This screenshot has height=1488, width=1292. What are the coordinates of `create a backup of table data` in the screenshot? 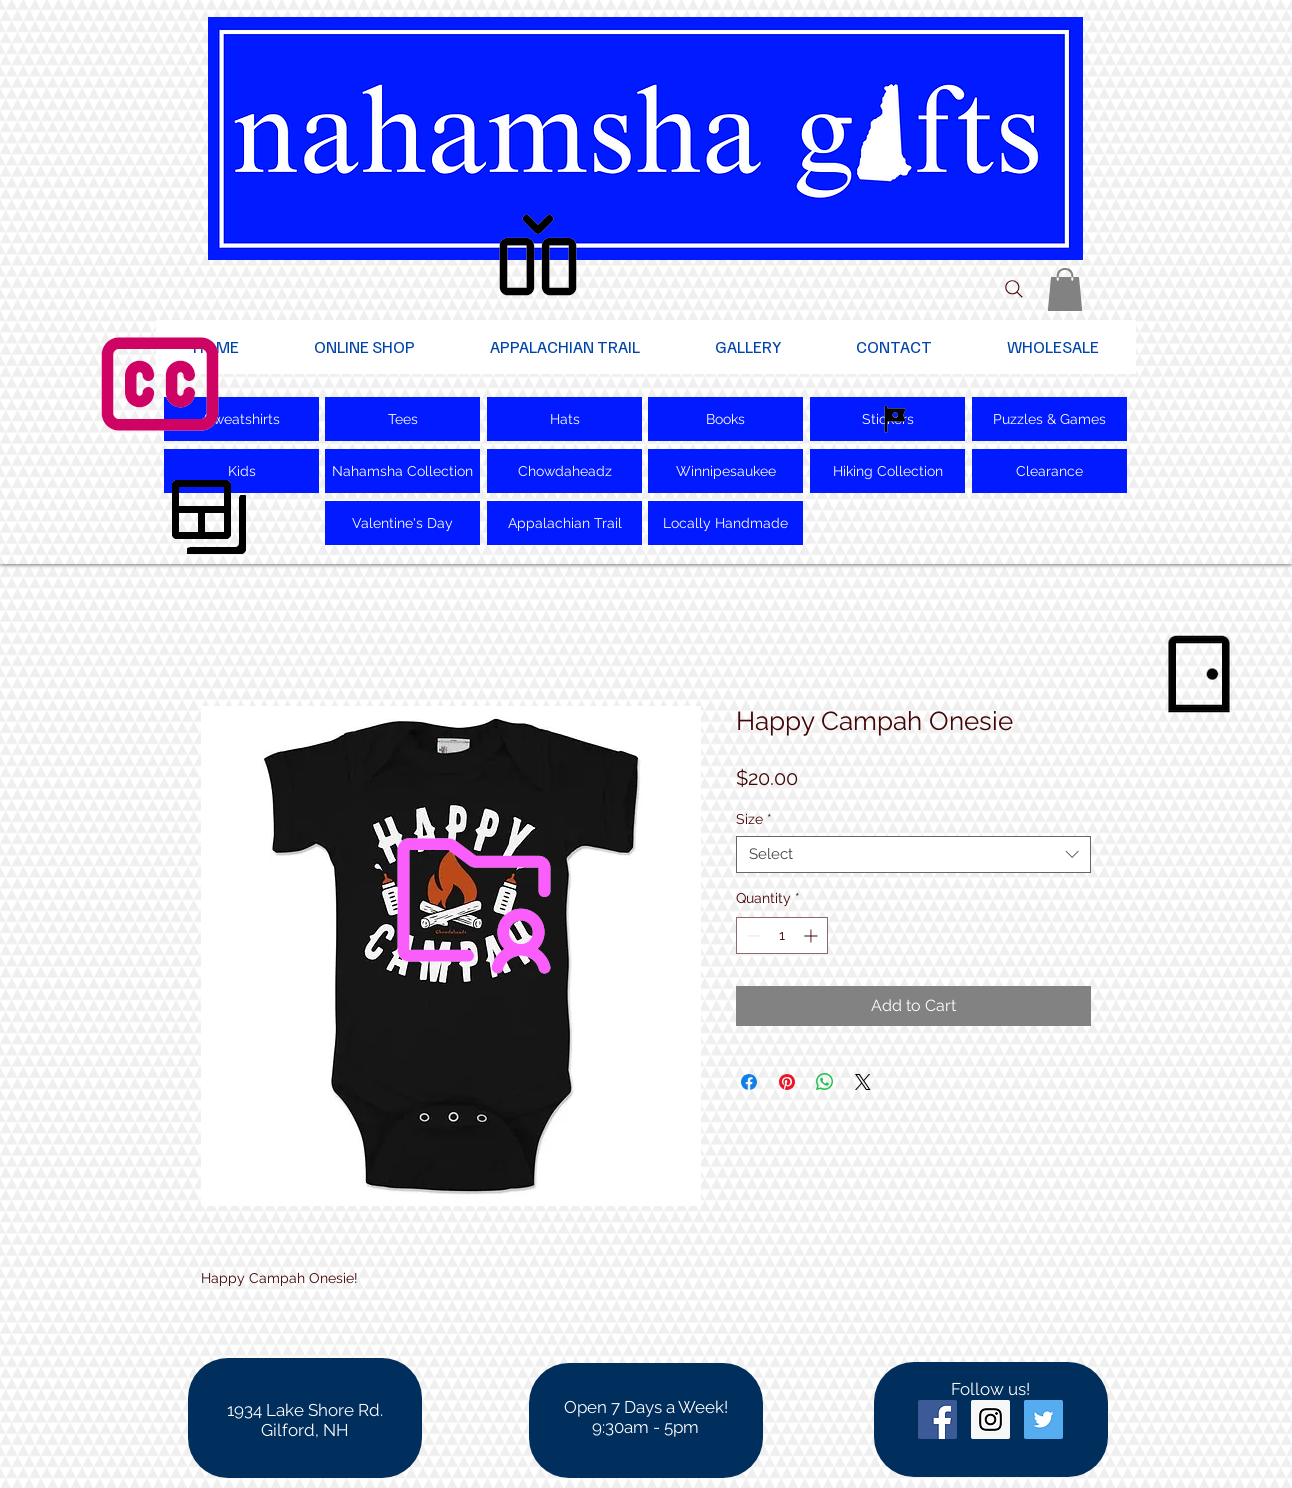 It's located at (209, 517).